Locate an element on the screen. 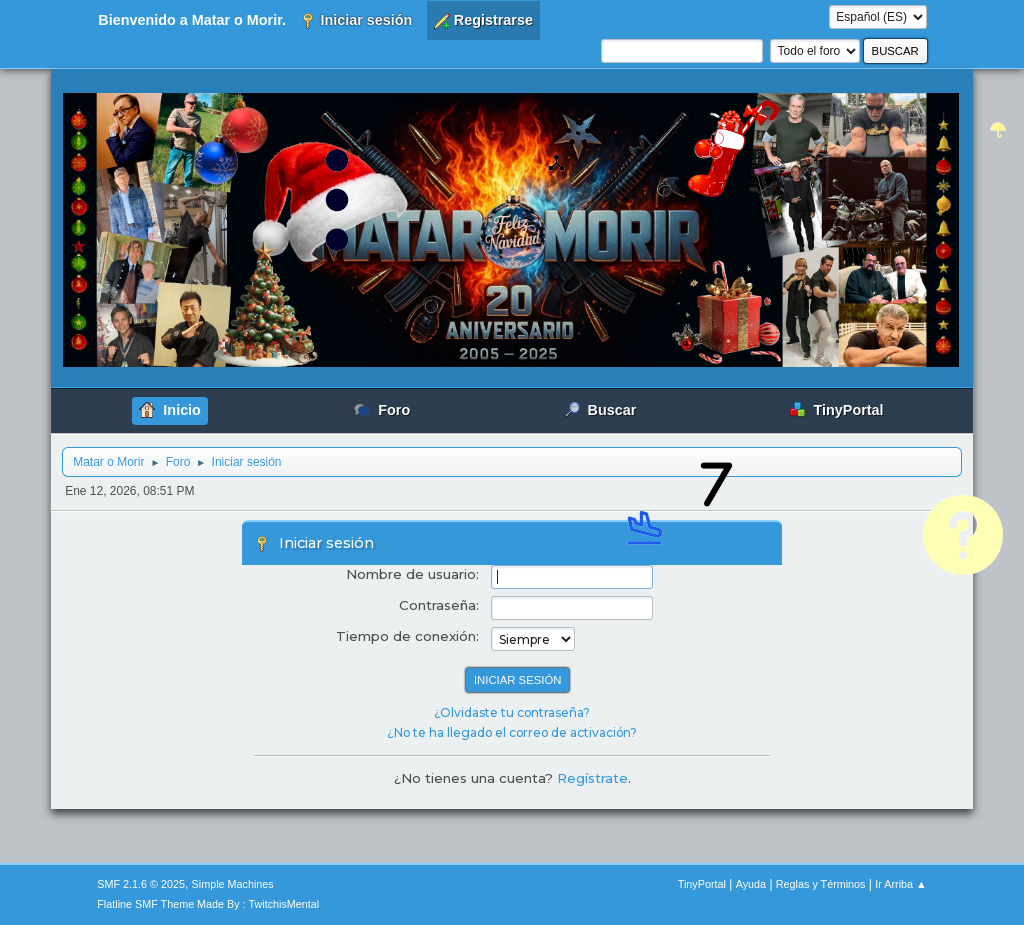 Image resolution: width=1024 pixels, height=925 pixels. indicates the number seven in a list or count is located at coordinates (716, 484).